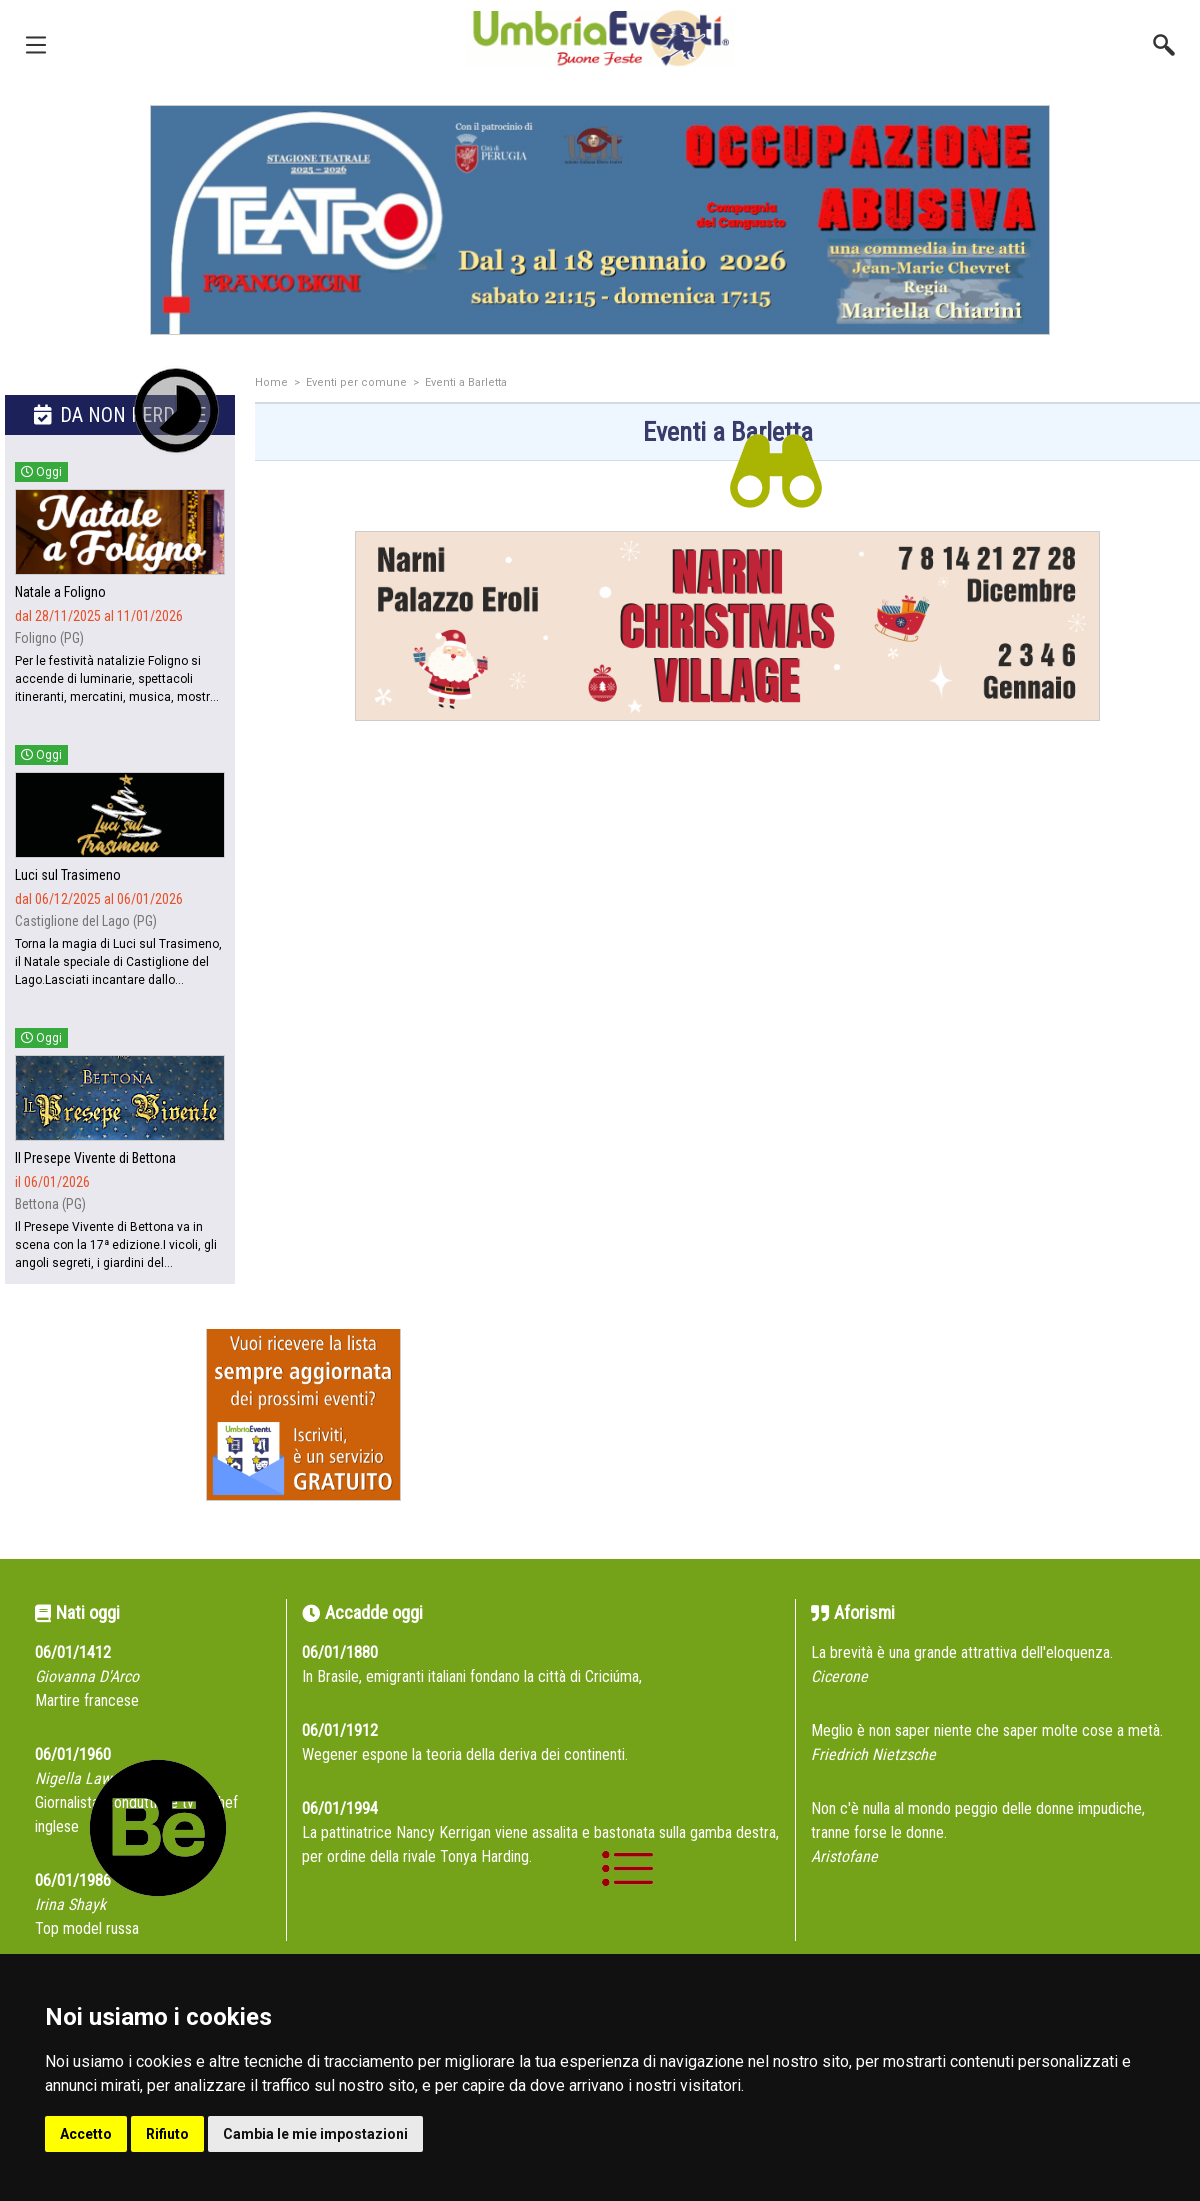  I want to click on visit Behance profile or portfolio, so click(158, 1828).